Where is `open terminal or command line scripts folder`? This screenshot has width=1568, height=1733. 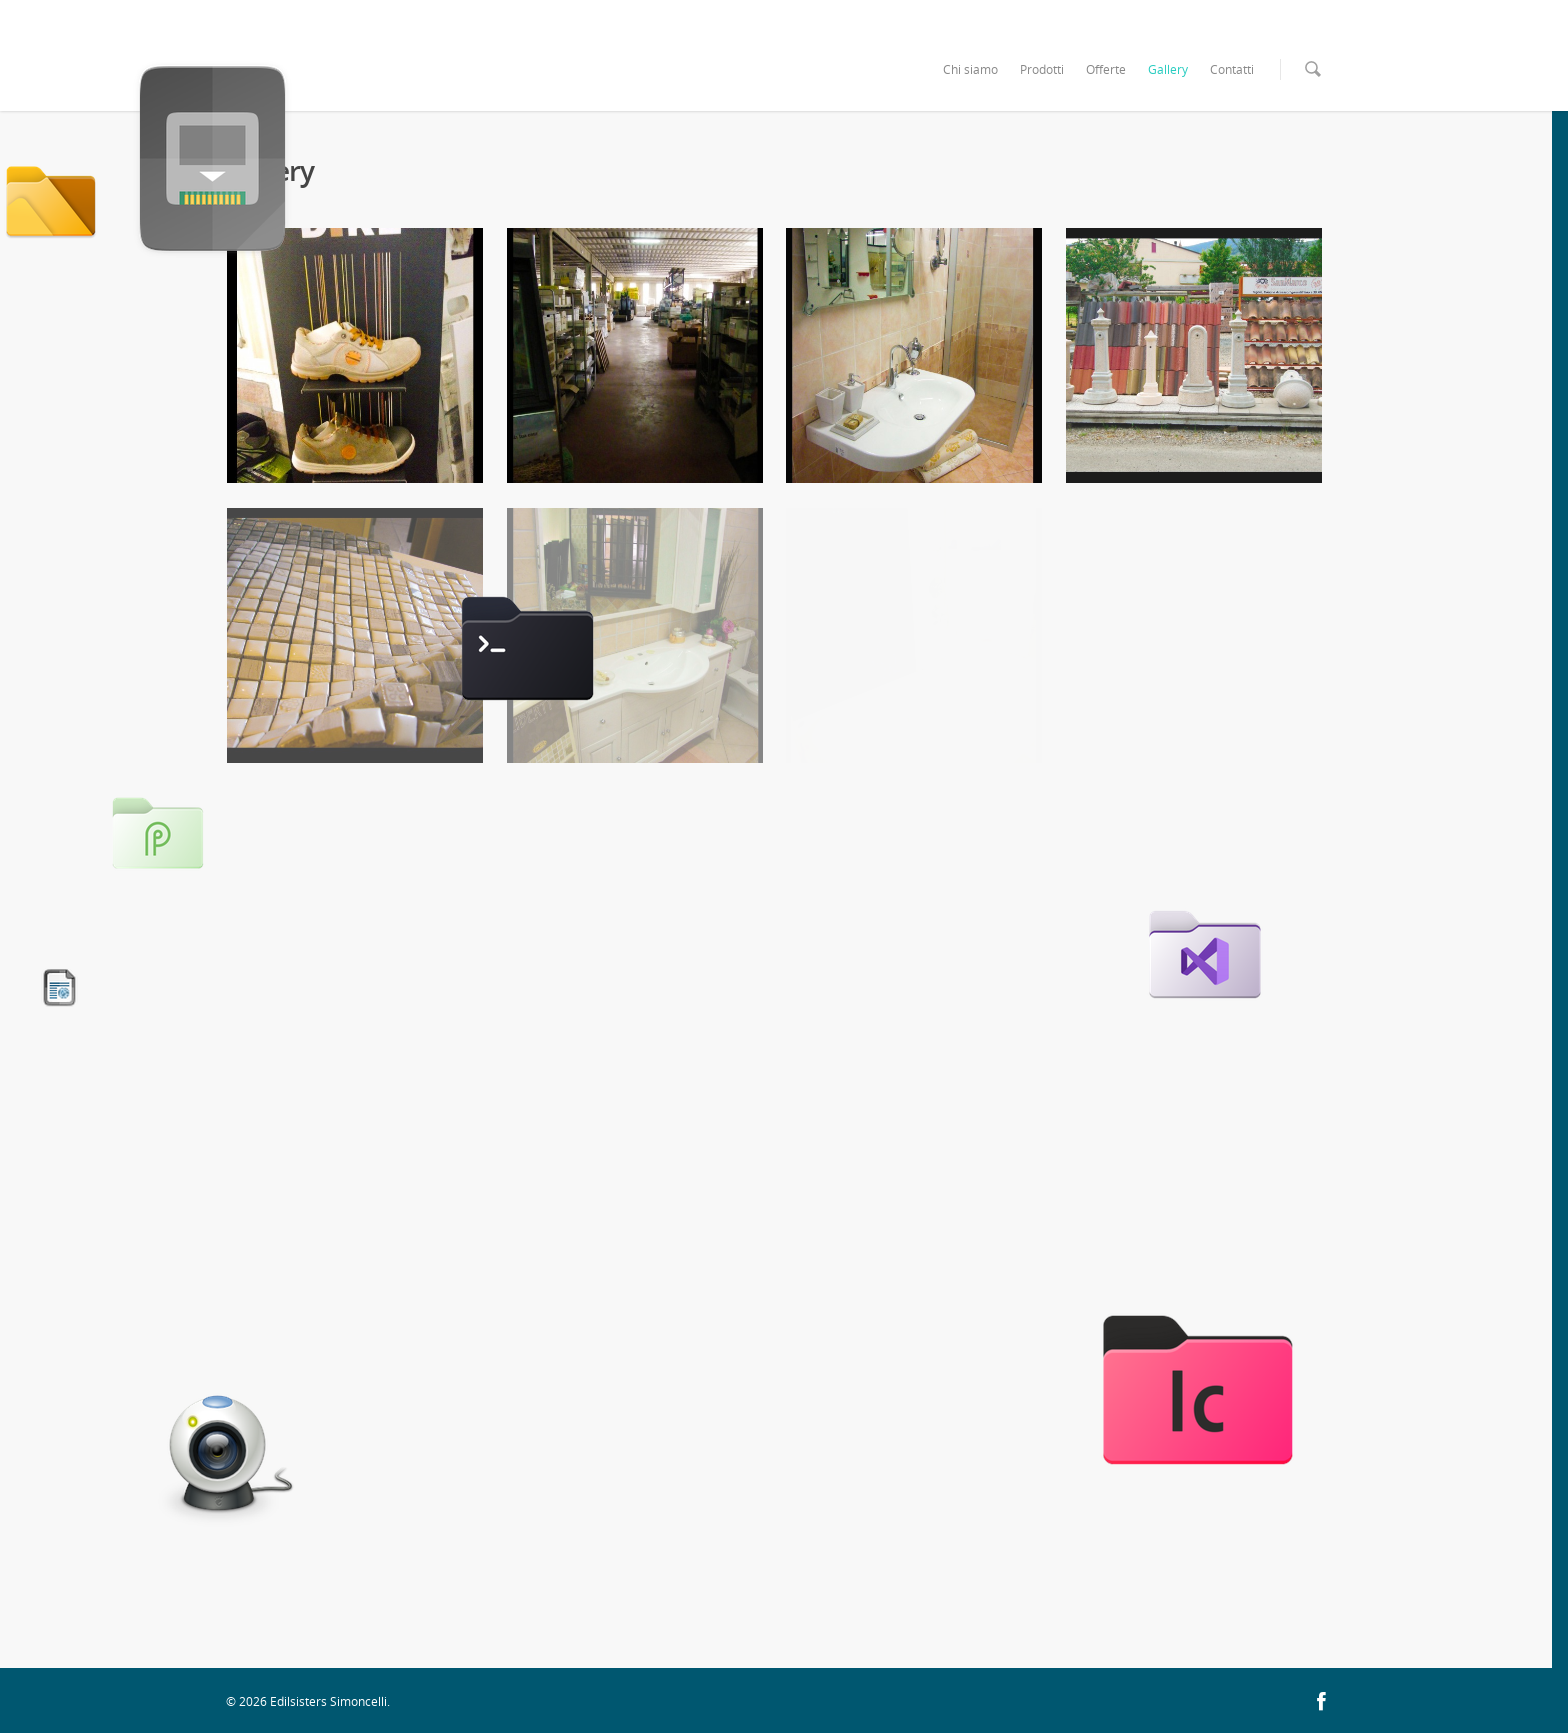 open terminal or command line scripts folder is located at coordinates (527, 652).